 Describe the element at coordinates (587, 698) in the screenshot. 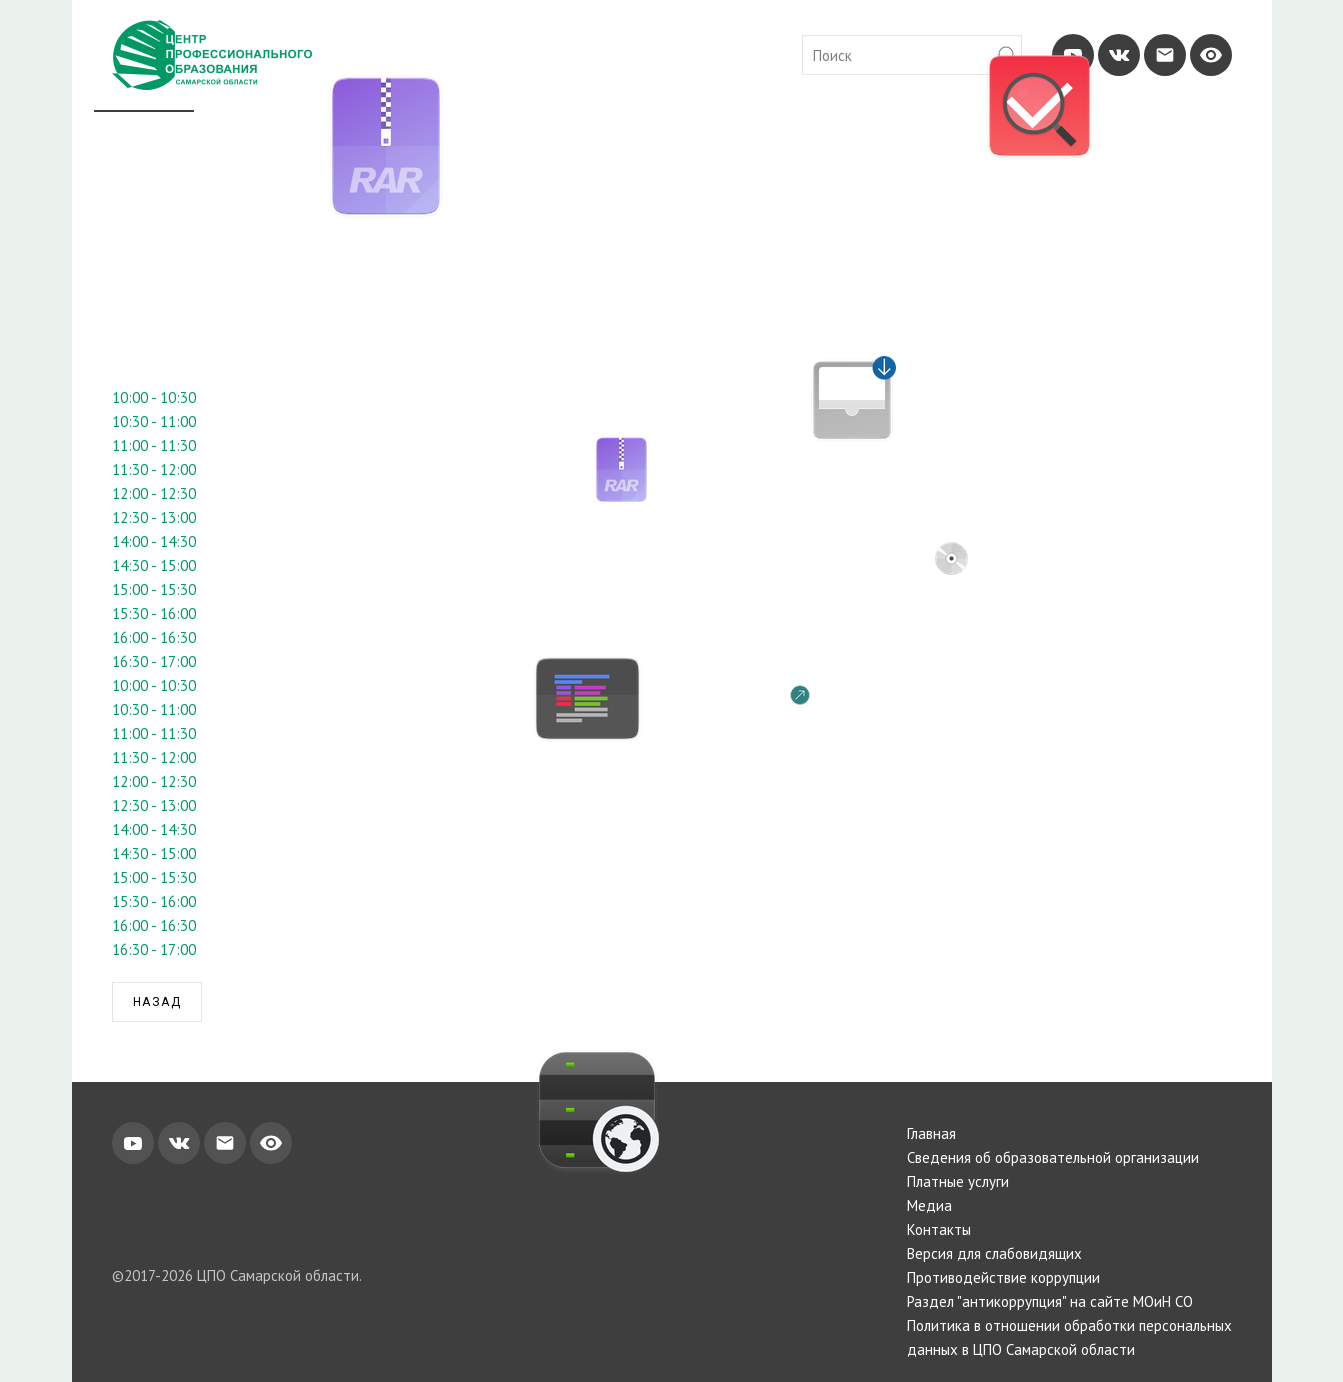

I see `open the software development environment` at that location.